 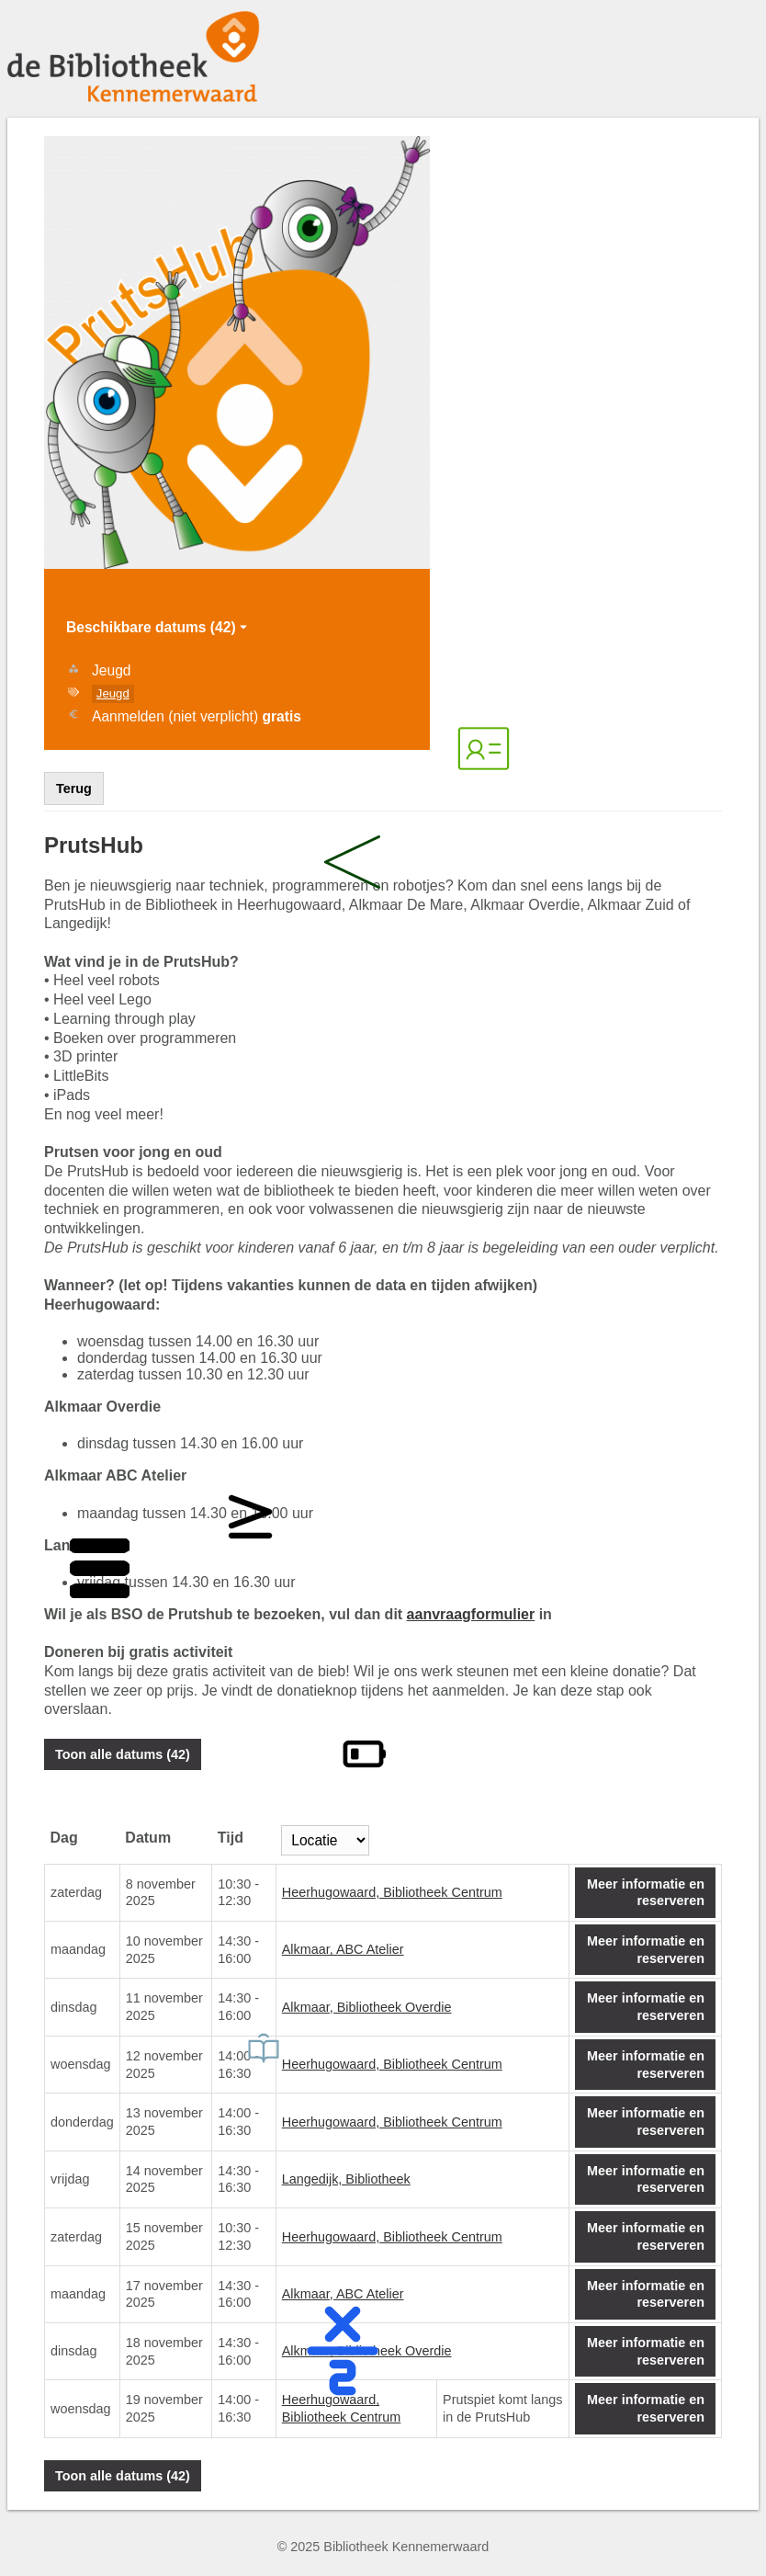 I want to click on perform division calculation, so click(x=343, y=2351).